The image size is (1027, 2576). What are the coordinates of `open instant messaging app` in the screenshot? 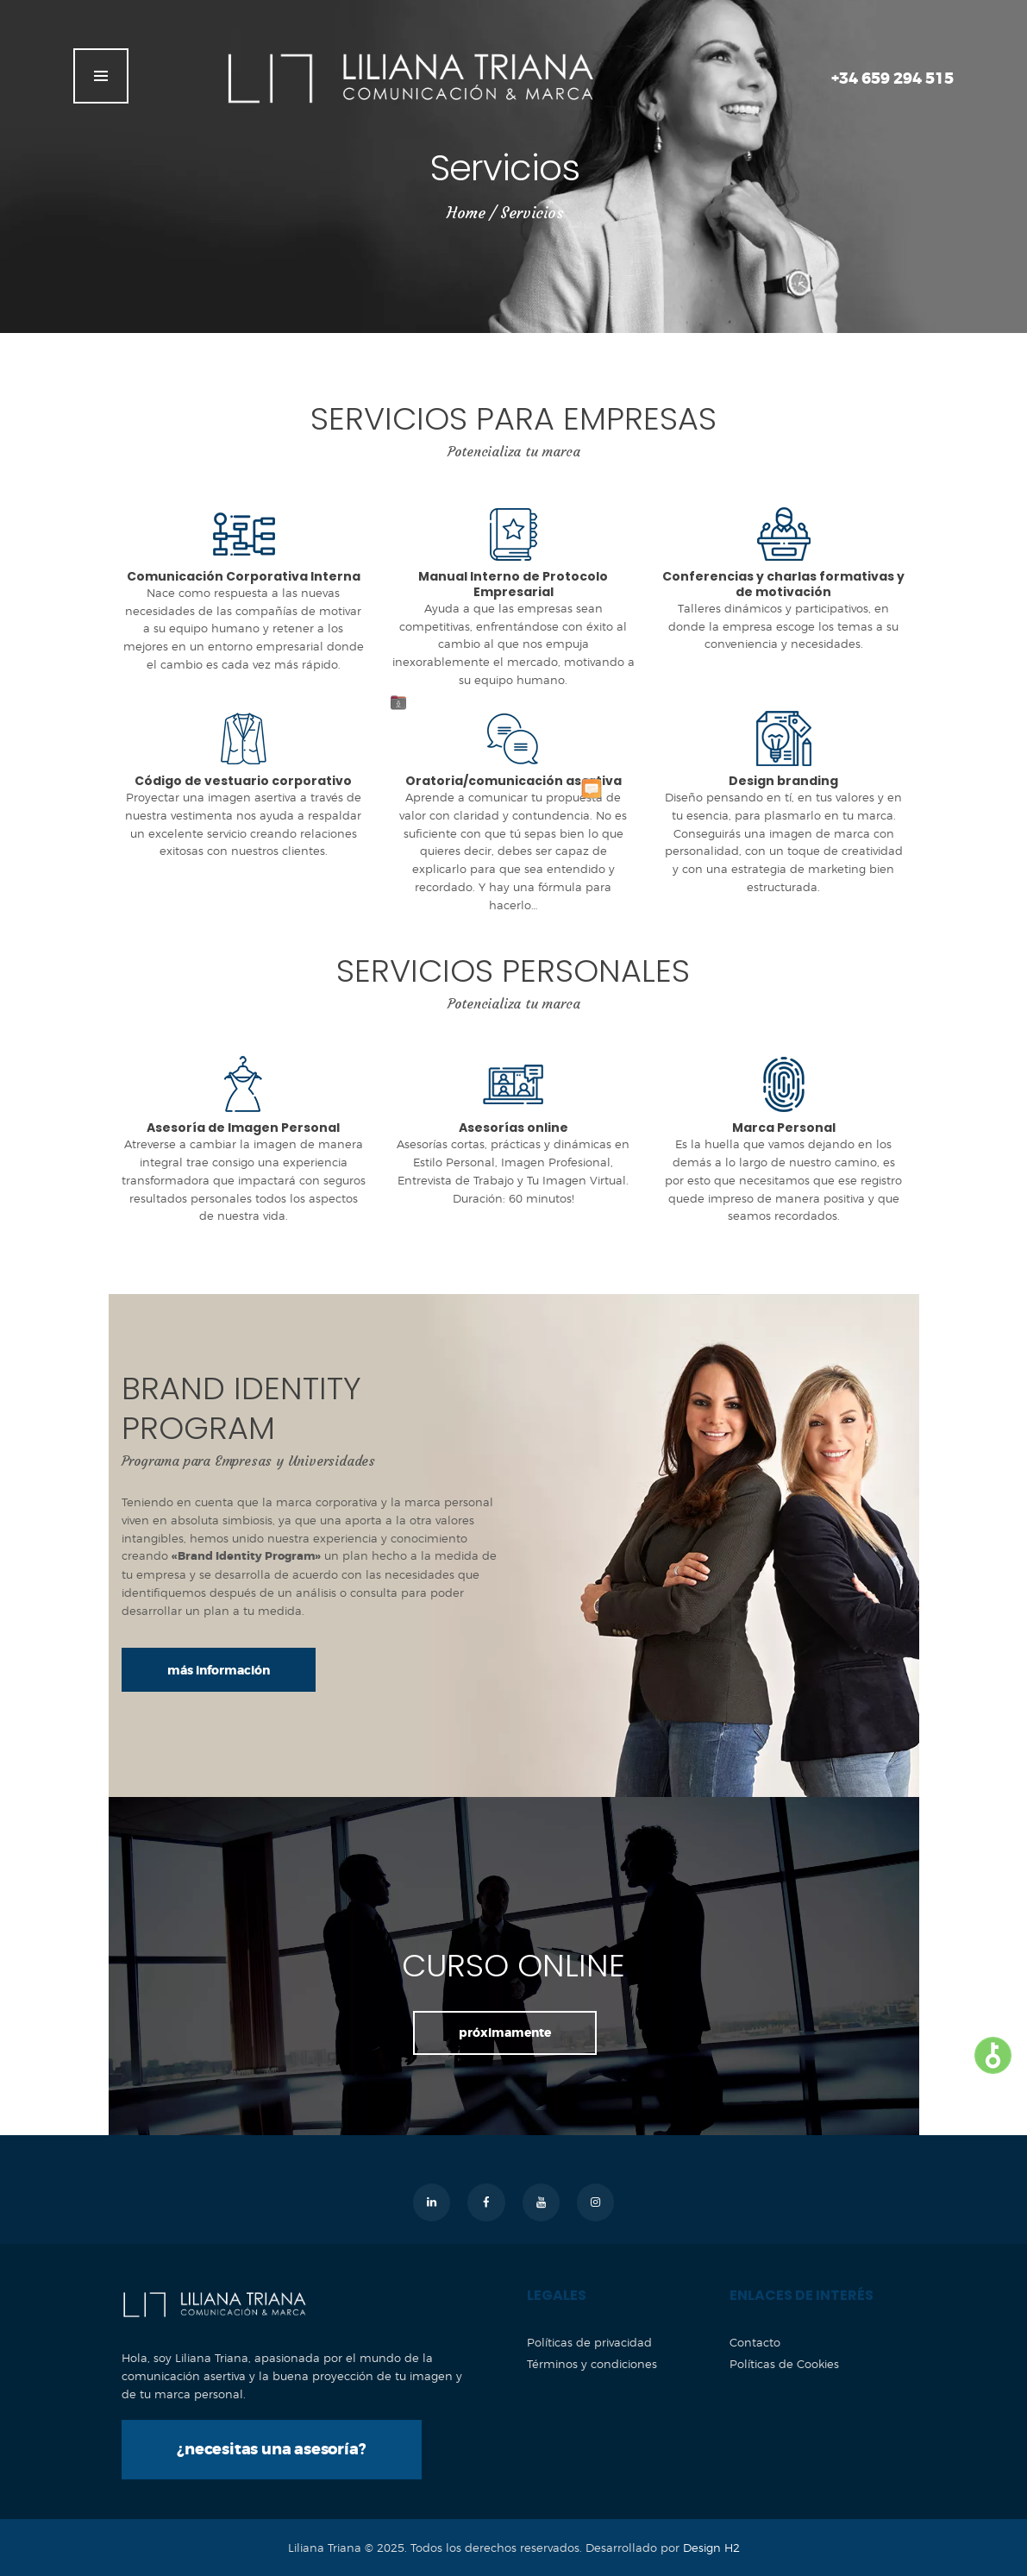 It's located at (592, 789).